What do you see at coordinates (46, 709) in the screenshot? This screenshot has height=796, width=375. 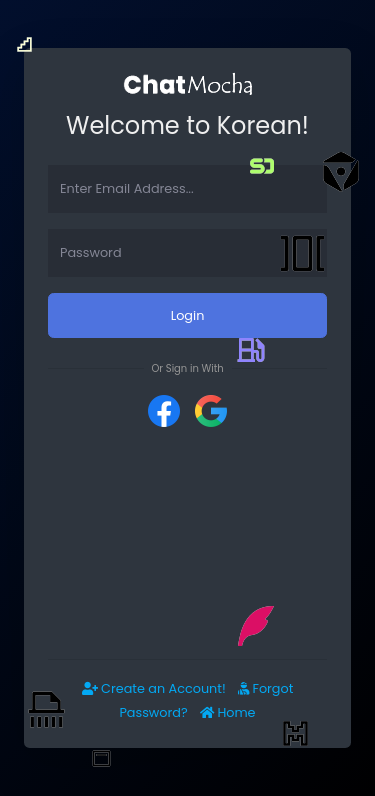 I see `permanently delete a document` at bounding box center [46, 709].